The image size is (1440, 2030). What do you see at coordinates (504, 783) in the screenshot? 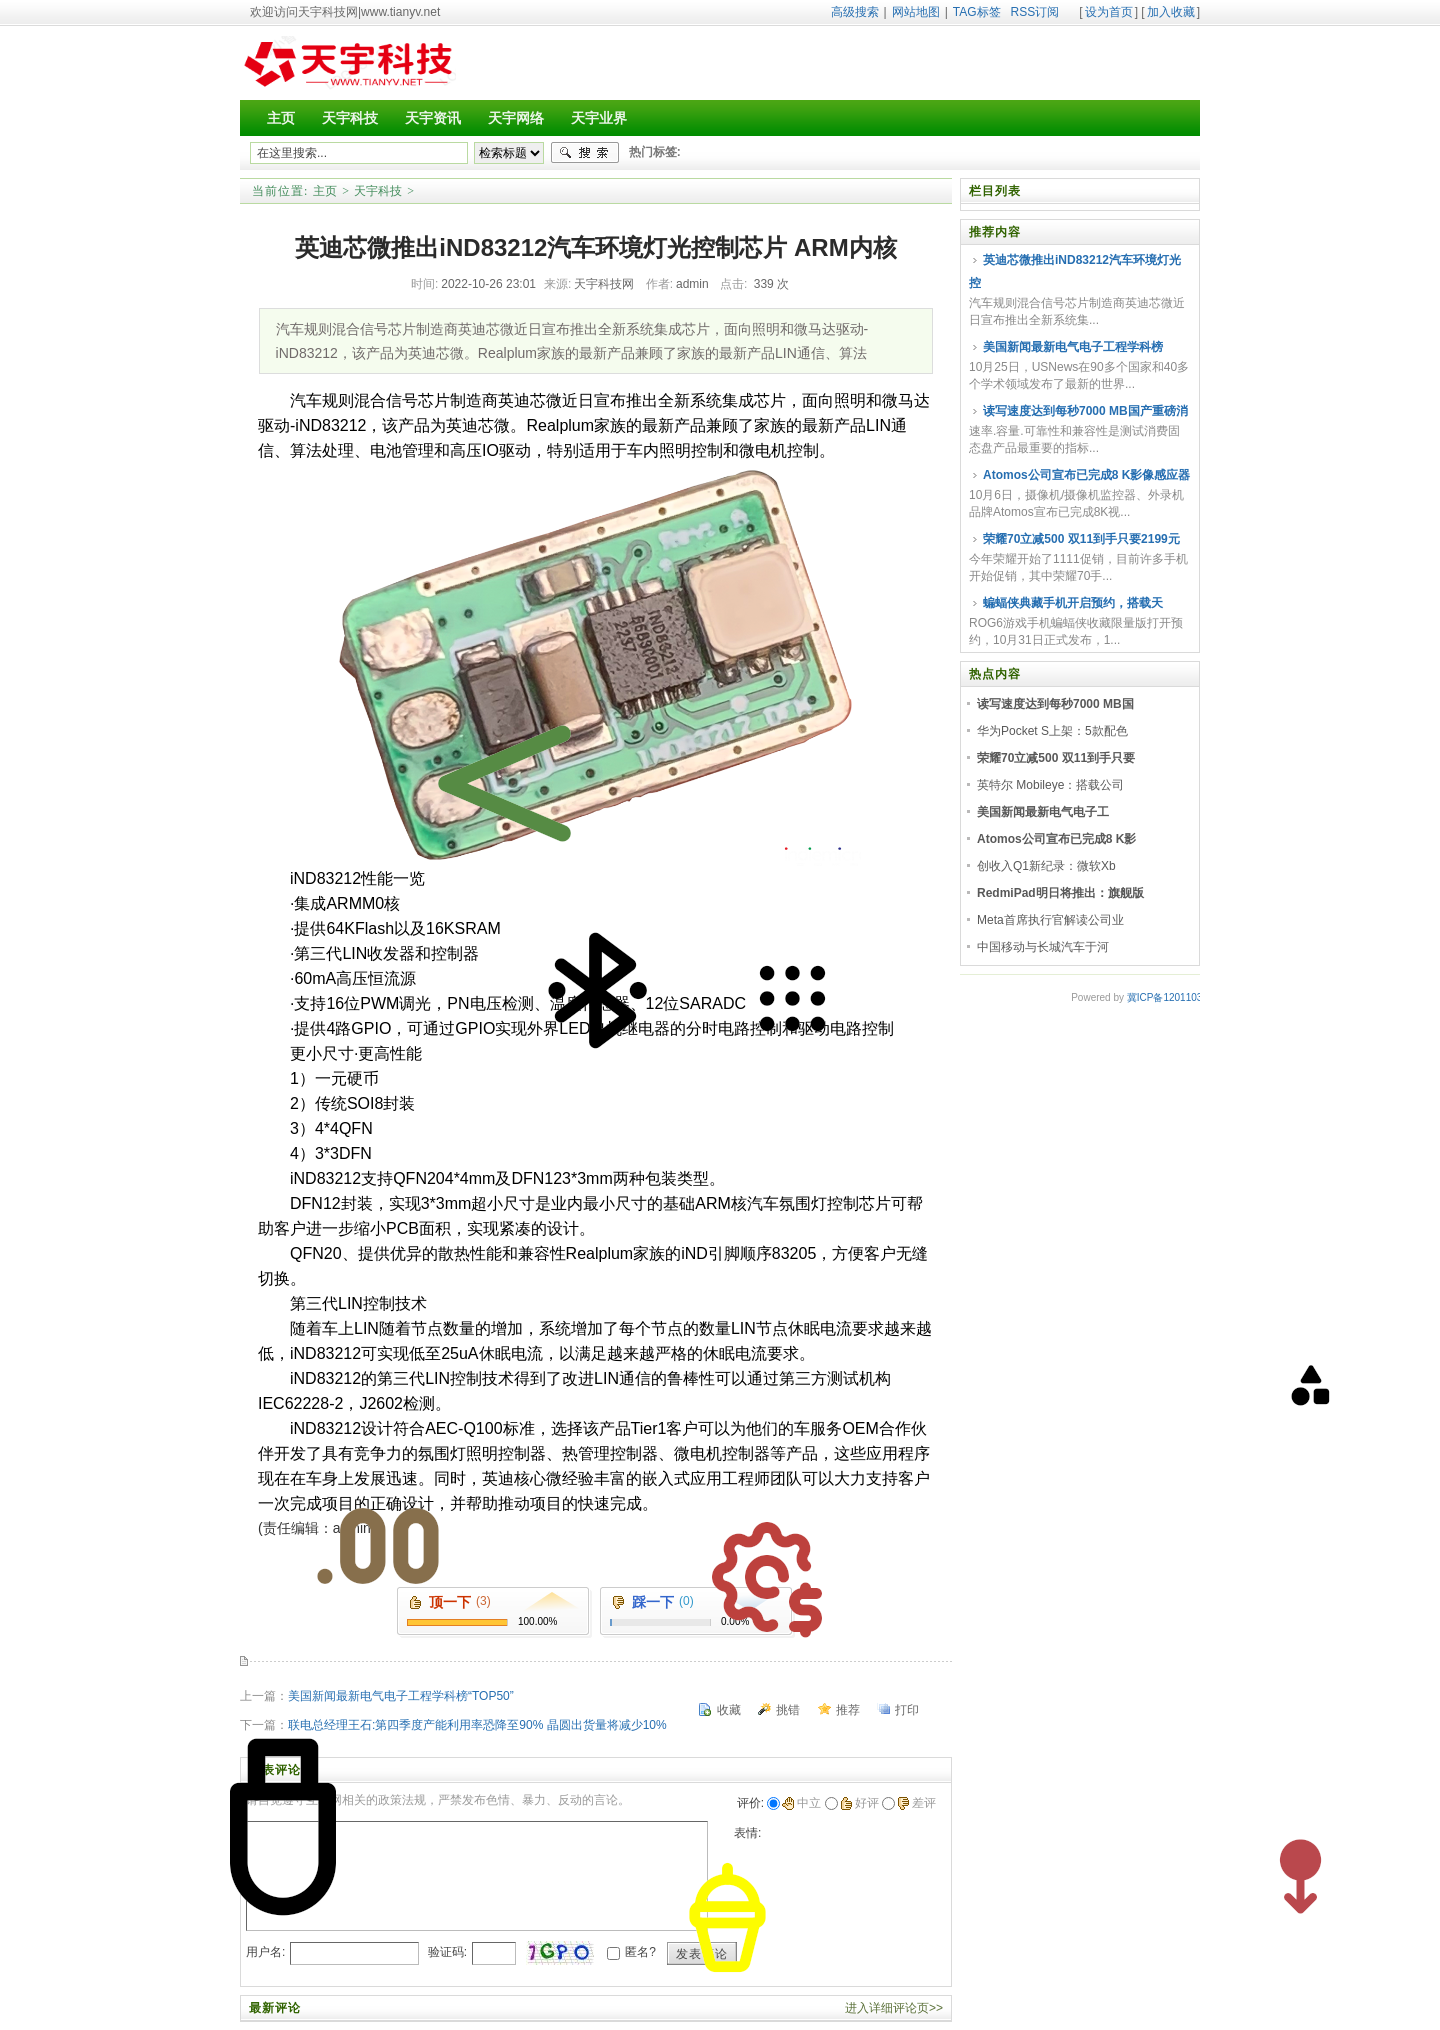
I see `less than comparison operator` at bounding box center [504, 783].